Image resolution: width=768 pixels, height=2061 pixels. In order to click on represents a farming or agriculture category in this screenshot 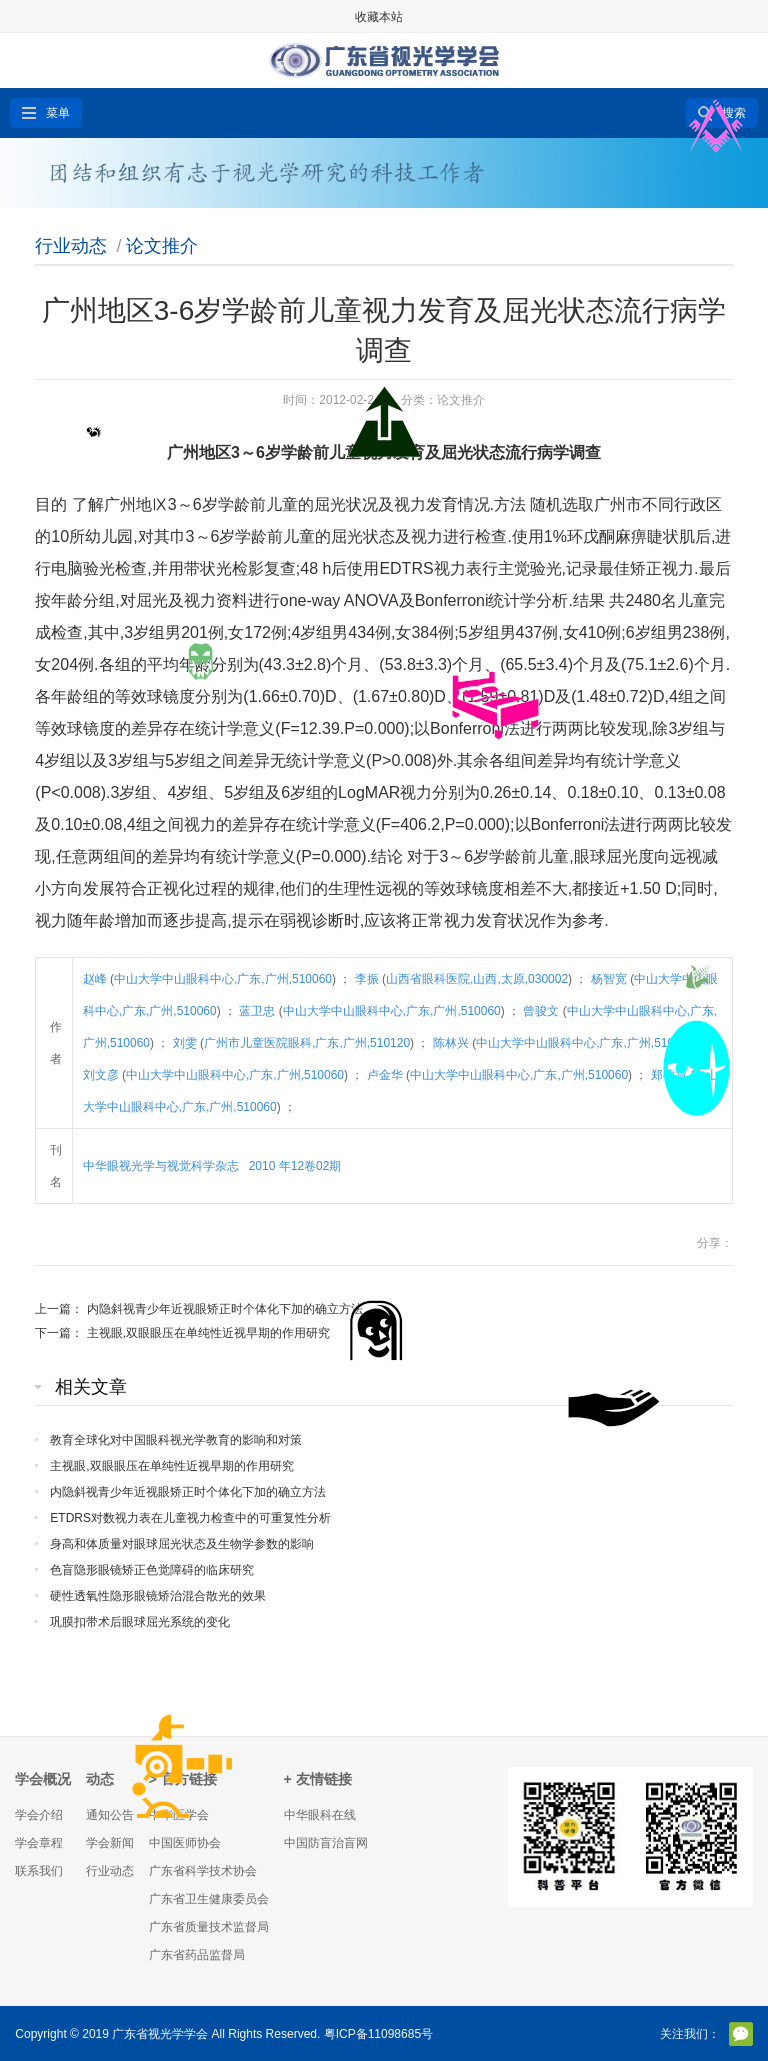, I will do `click(698, 977)`.